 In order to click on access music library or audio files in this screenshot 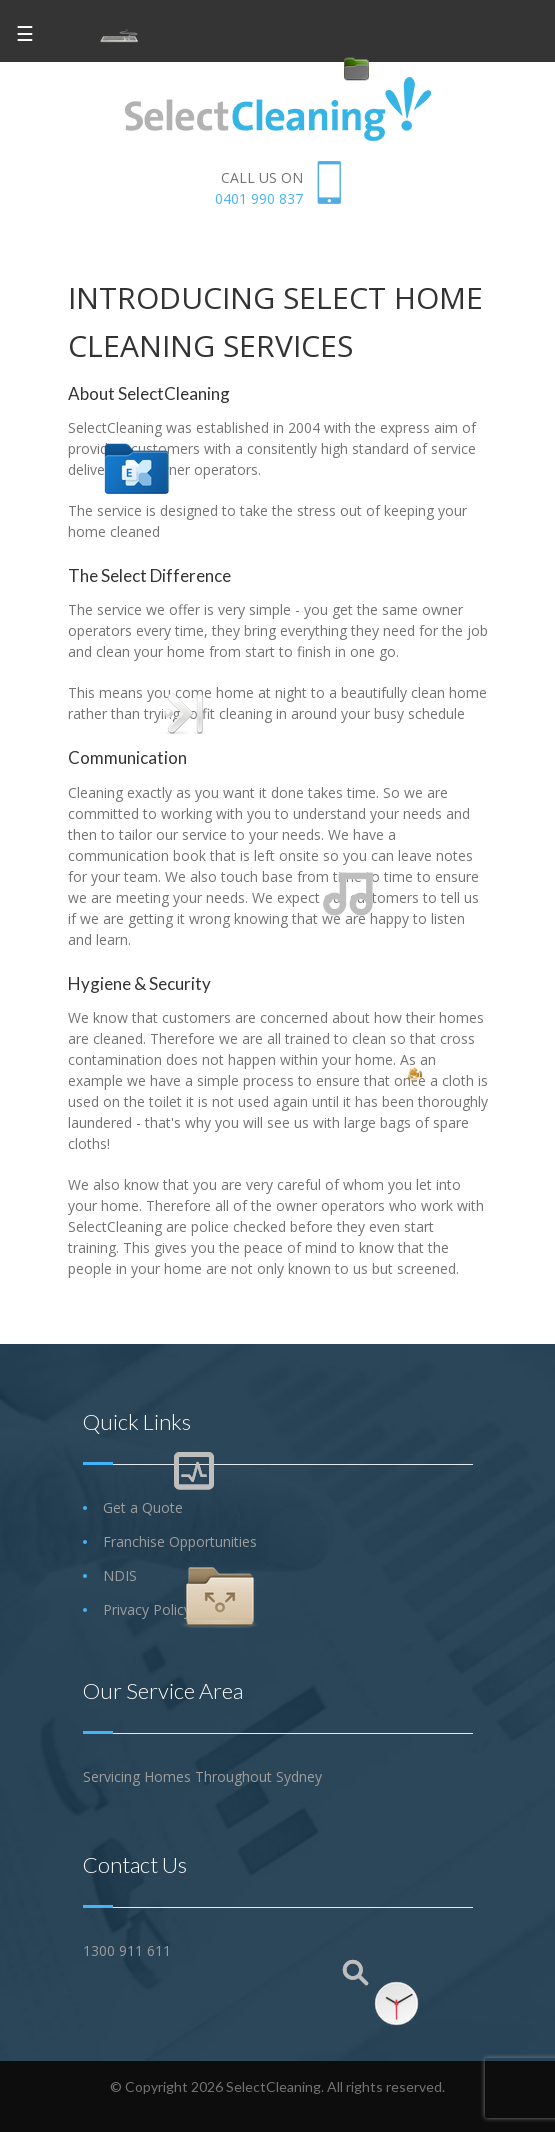, I will do `click(349, 892)`.